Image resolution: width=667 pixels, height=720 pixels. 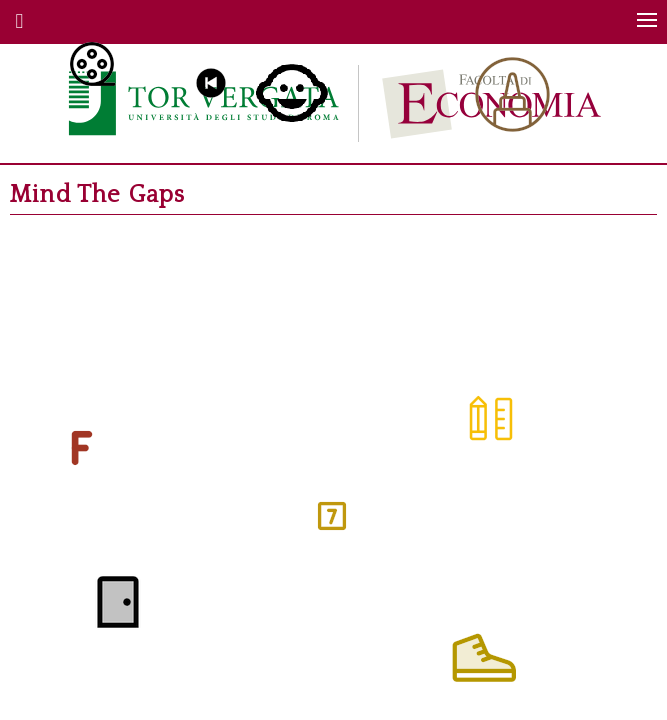 What do you see at coordinates (118, 602) in the screenshot?
I see `access door sensor settings` at bounding box center [118, 602].